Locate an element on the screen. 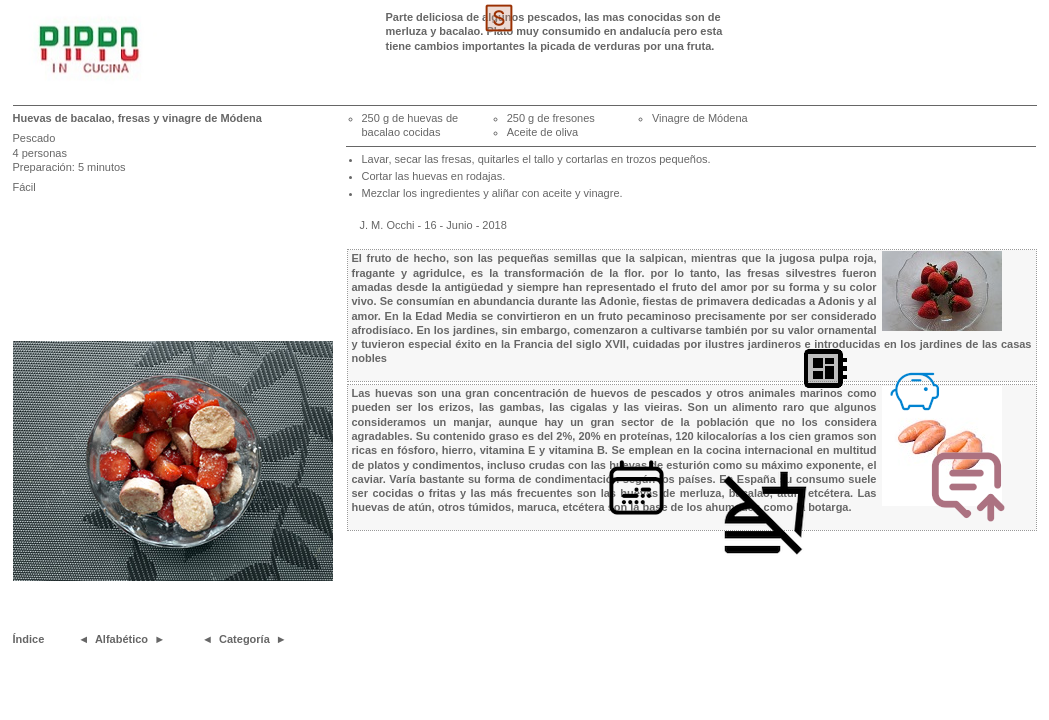 The height and width of the screenshot is (720, 1049). select a date range on the calendar is located at coordinates (636, 487).